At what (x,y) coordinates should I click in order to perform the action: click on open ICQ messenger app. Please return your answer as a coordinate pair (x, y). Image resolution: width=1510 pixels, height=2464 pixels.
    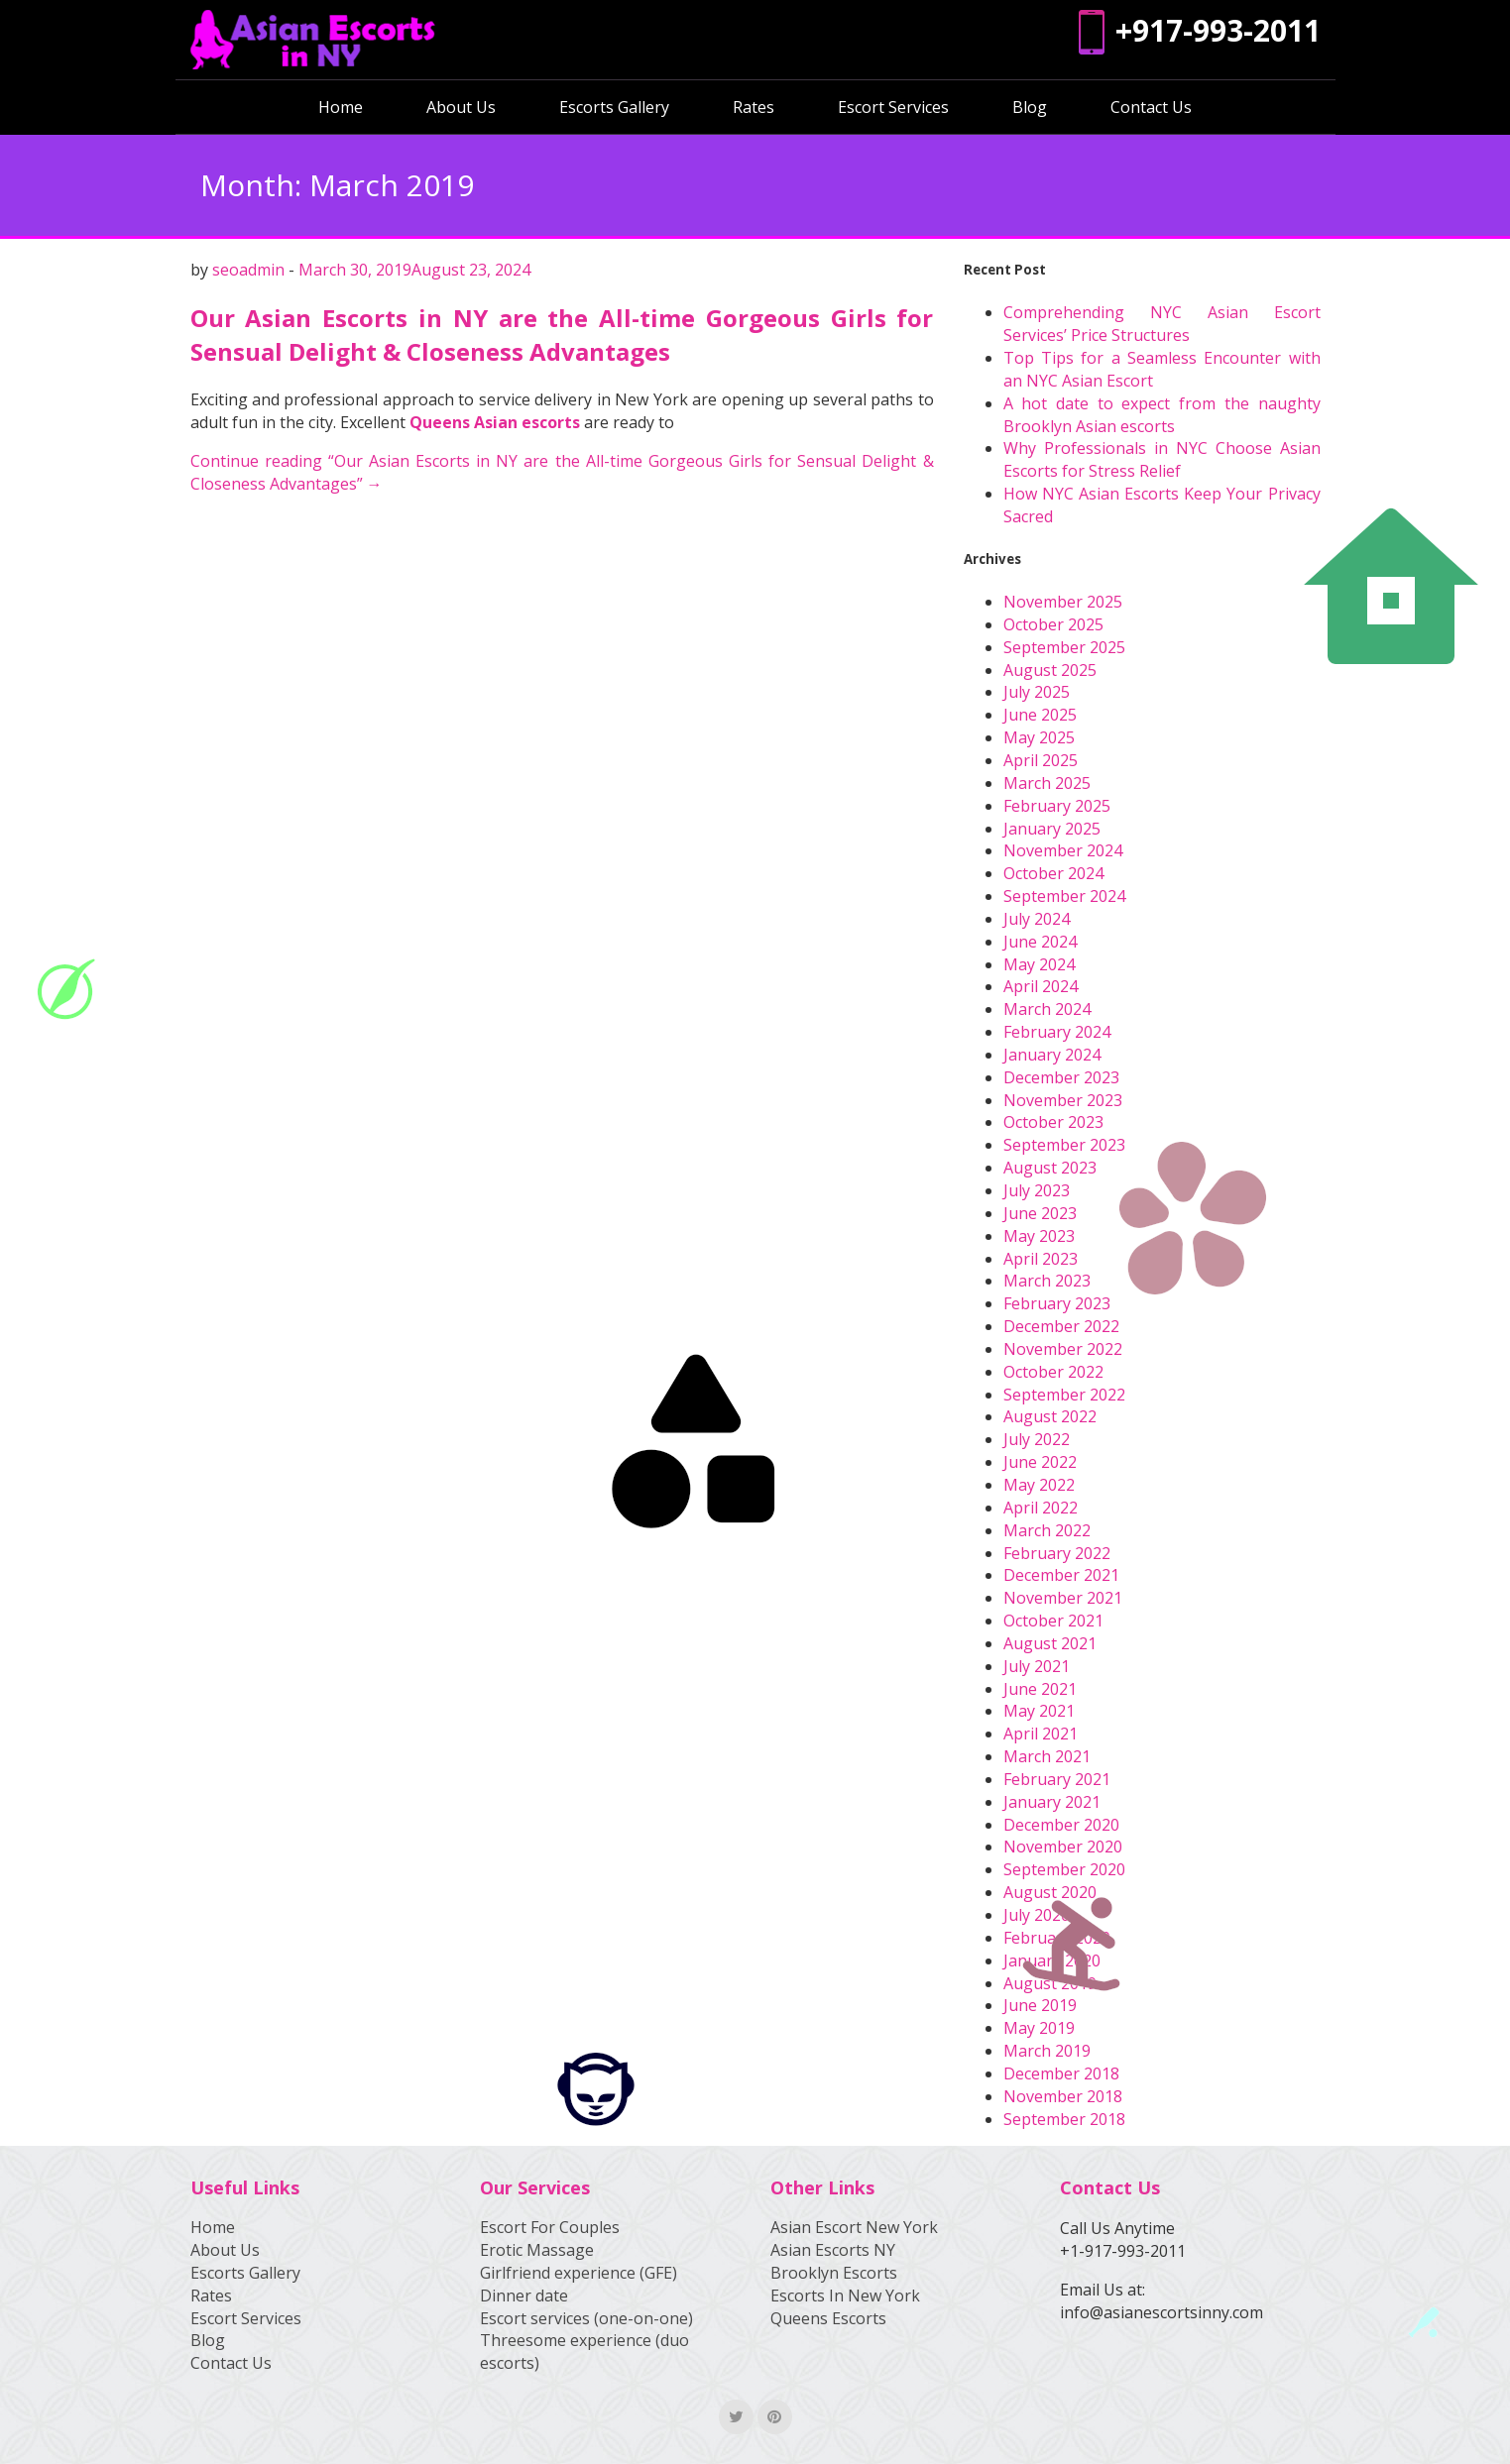
    Looking at the image, I should click on (1193, 1218).